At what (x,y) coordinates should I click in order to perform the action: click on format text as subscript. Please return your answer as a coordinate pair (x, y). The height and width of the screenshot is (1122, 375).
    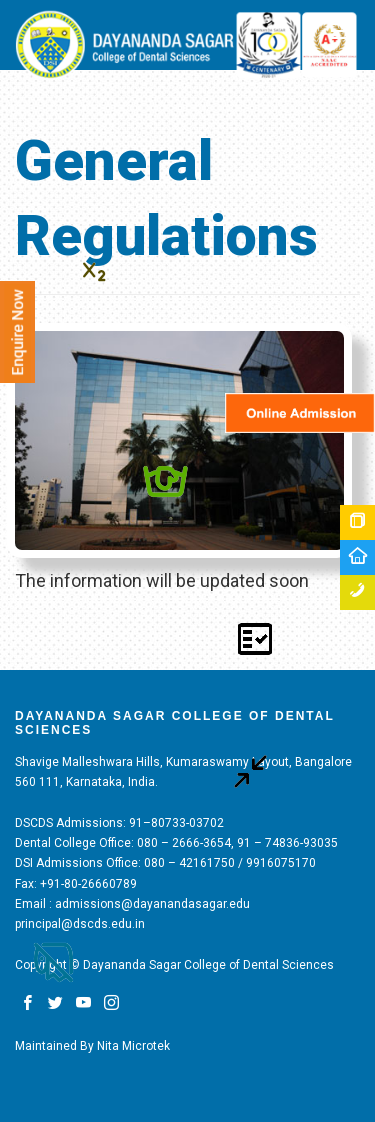
    Looking at the image, I should click on (93, 270).